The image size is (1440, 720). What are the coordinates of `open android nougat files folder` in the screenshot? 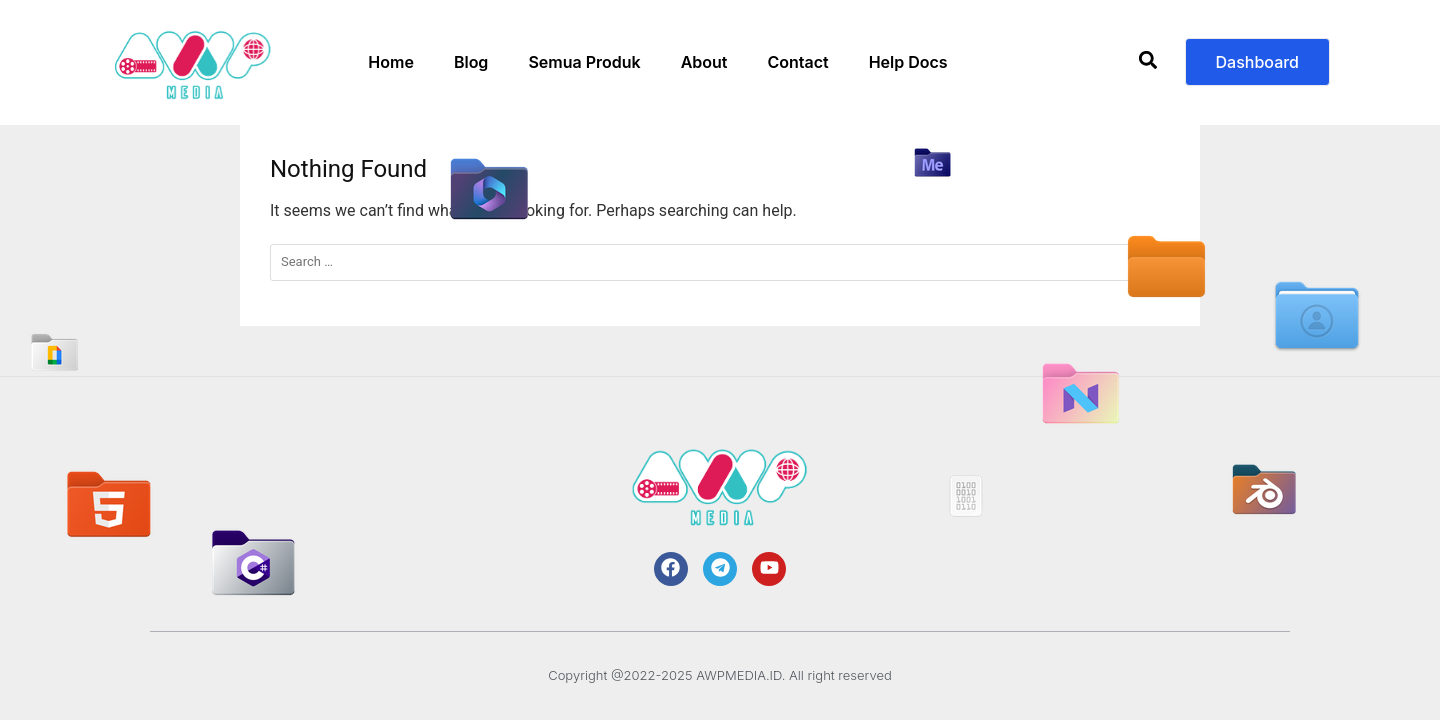 It's located at (1080, 395).